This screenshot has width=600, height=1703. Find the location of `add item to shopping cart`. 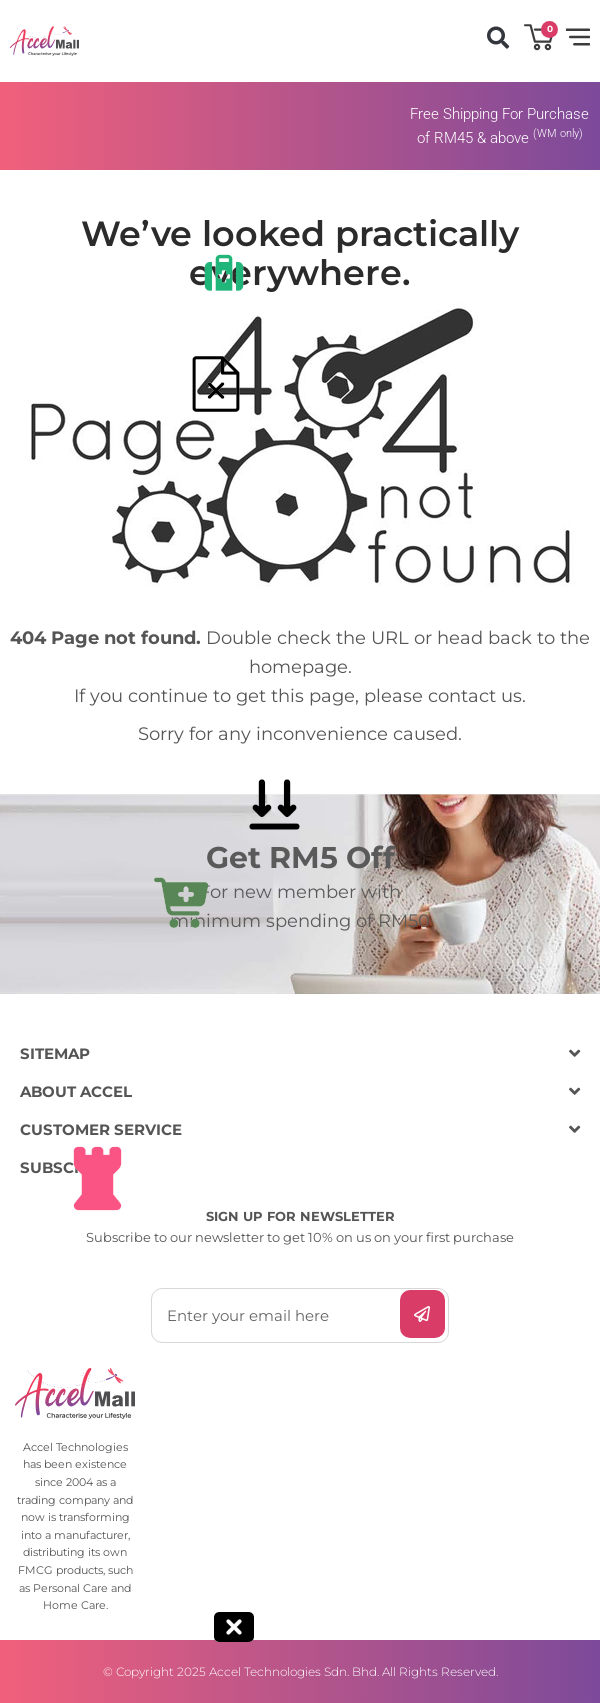

add item to shopping cart is located at coordinates (184, 903).